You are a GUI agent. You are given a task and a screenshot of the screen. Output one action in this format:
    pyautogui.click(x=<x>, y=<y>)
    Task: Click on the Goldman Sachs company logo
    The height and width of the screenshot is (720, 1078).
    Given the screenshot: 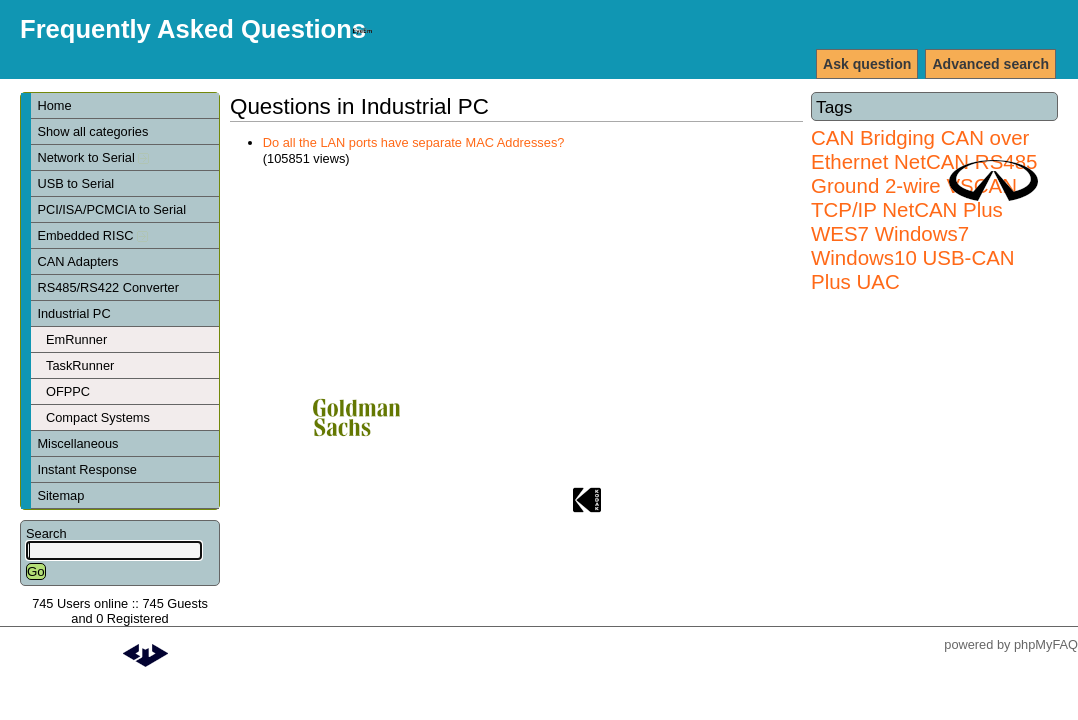 What is the action you would take?
    pyautogui.click(x=356, y=417)
    